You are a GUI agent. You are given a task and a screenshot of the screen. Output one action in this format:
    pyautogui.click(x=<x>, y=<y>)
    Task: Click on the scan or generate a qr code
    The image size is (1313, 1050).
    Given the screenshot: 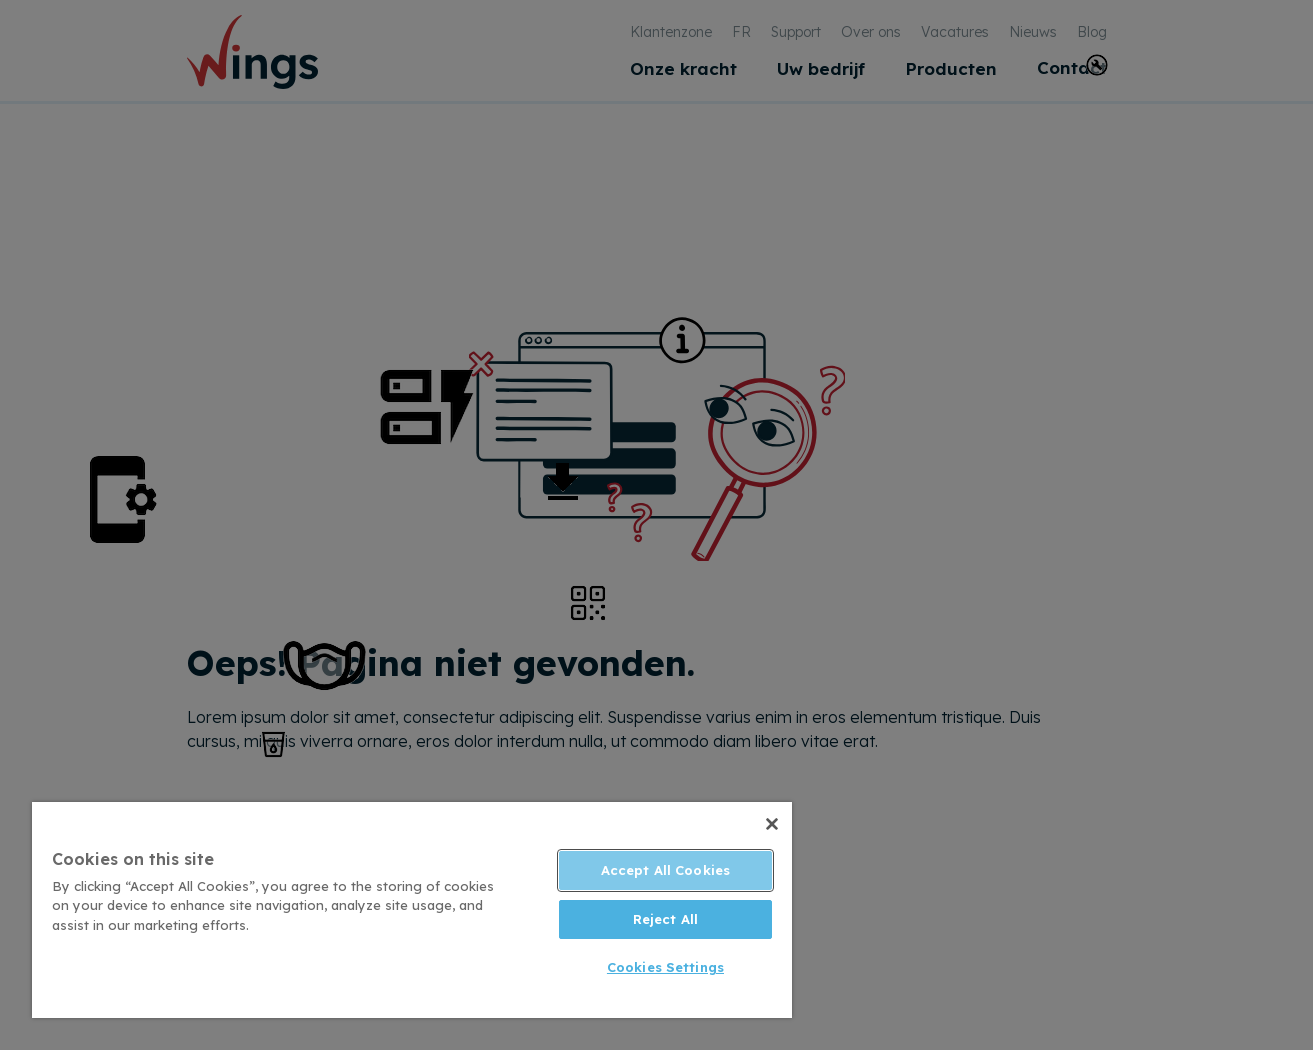 What is the action you would take?
    pyautogui.click(x=588, y=603)
    